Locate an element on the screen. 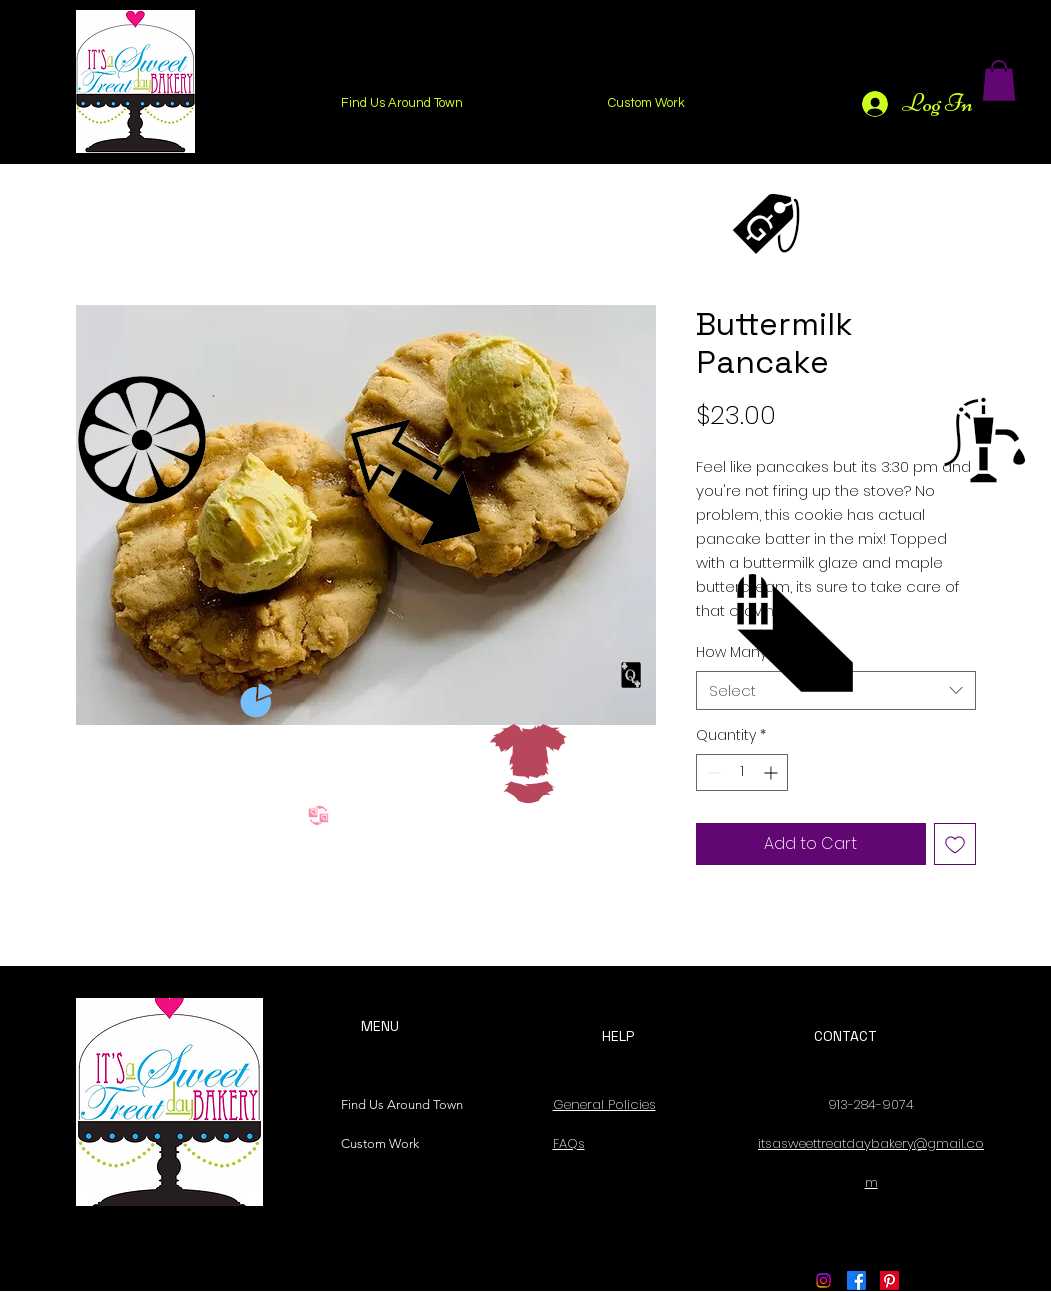 The height and width of the screenshot is (1292, 1051). initiate a trade or exchange between players is located at coordinates (318, 815).